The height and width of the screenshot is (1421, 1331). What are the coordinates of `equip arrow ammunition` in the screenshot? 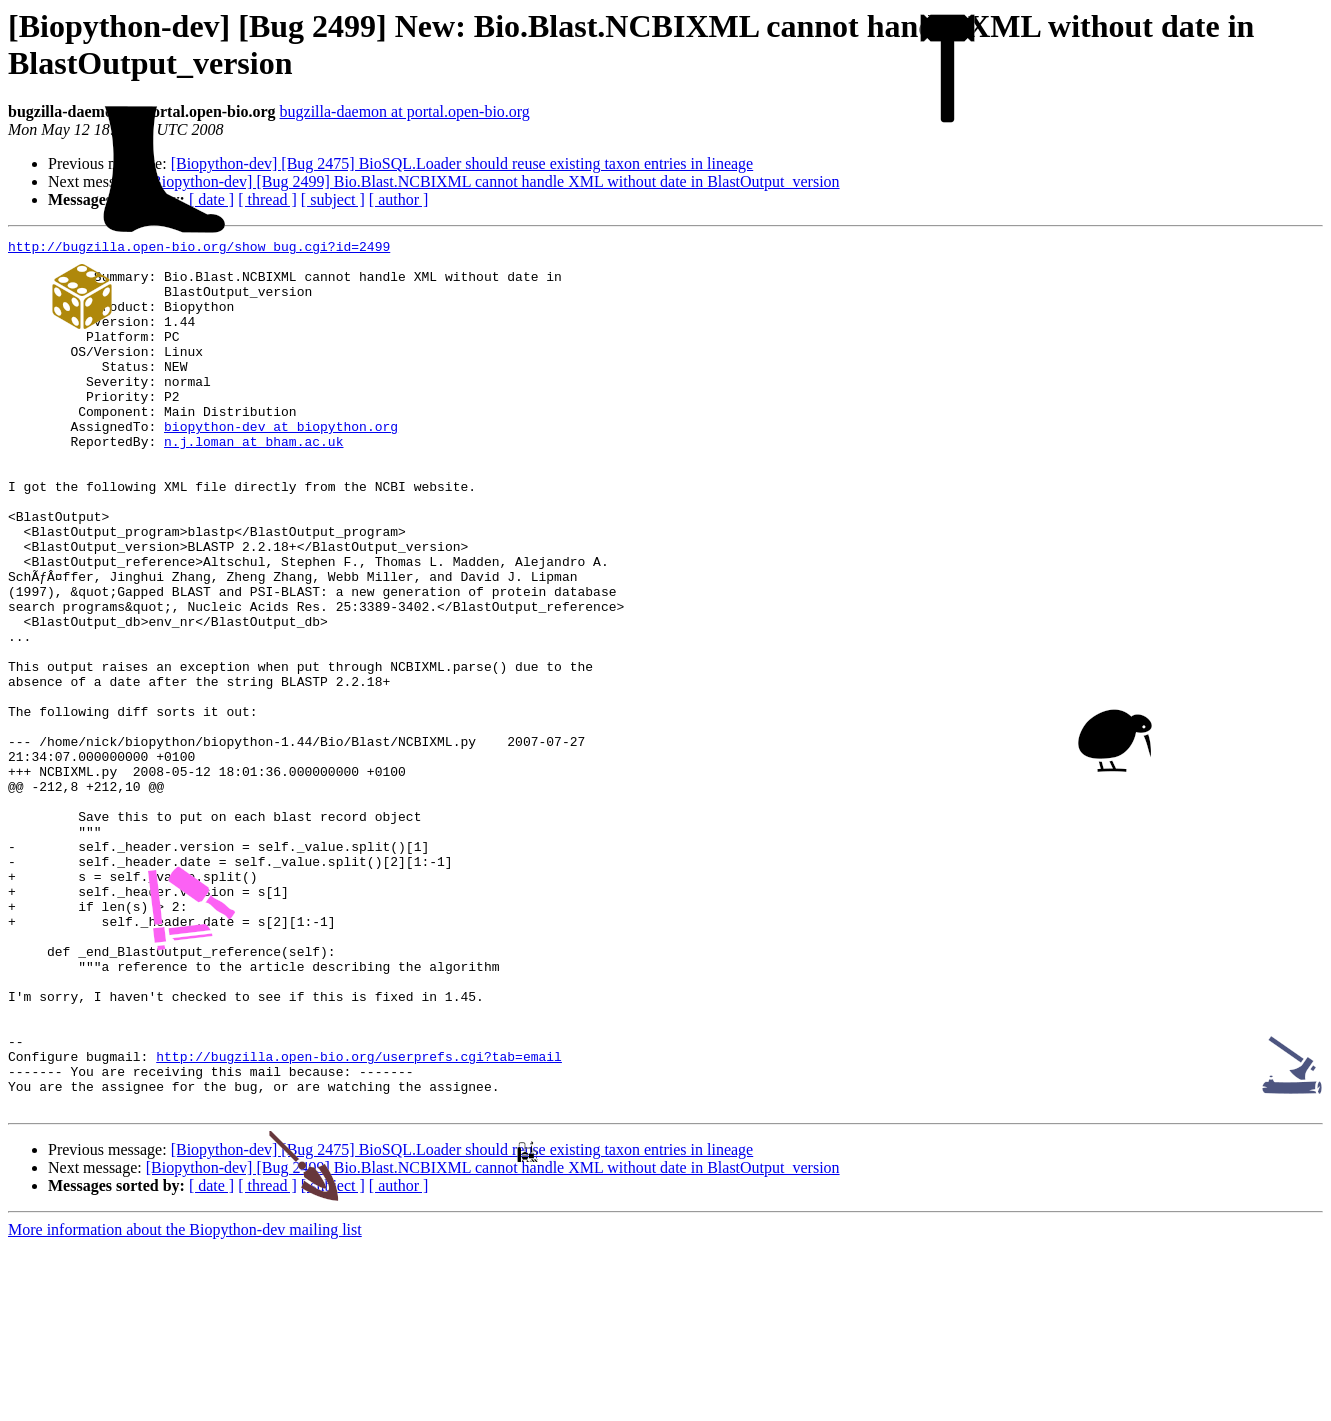 It's located at (304, 1166).